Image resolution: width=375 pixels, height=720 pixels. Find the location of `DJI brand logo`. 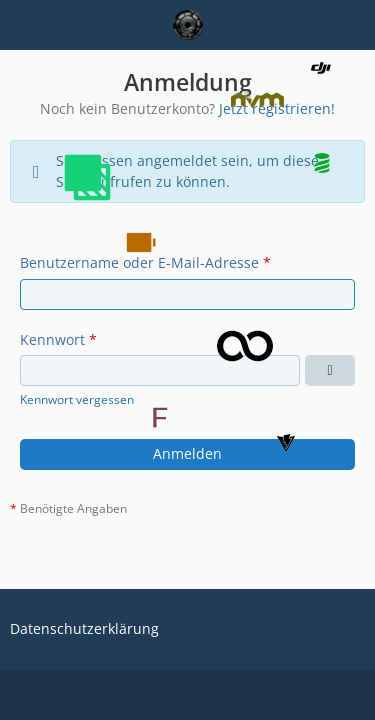

DJI brand logo is located at coordinates (321, 68).